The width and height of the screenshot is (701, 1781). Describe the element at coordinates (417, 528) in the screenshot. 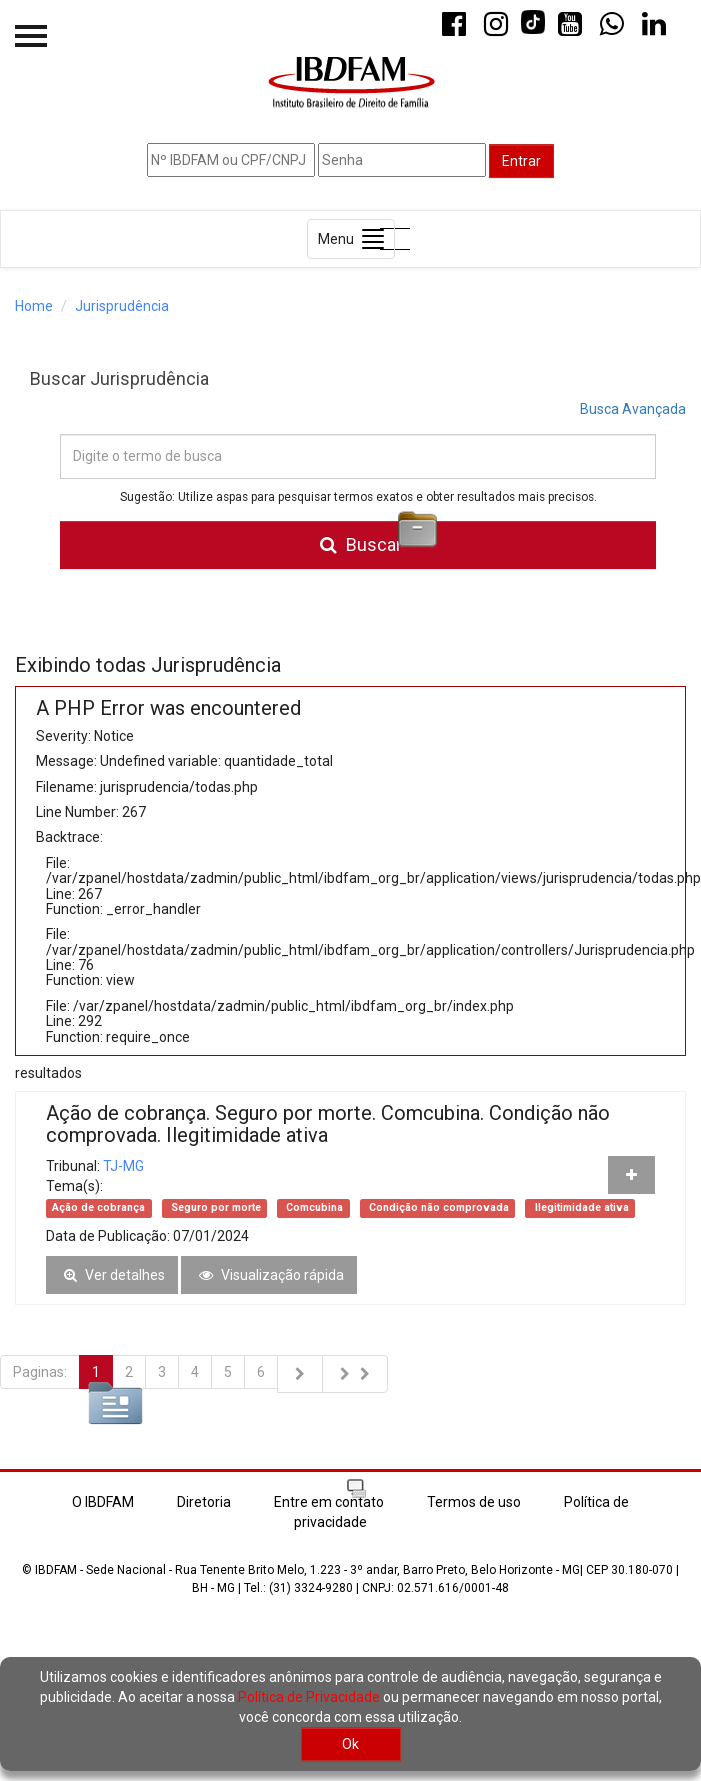

I see `open the file manager application` at that location.